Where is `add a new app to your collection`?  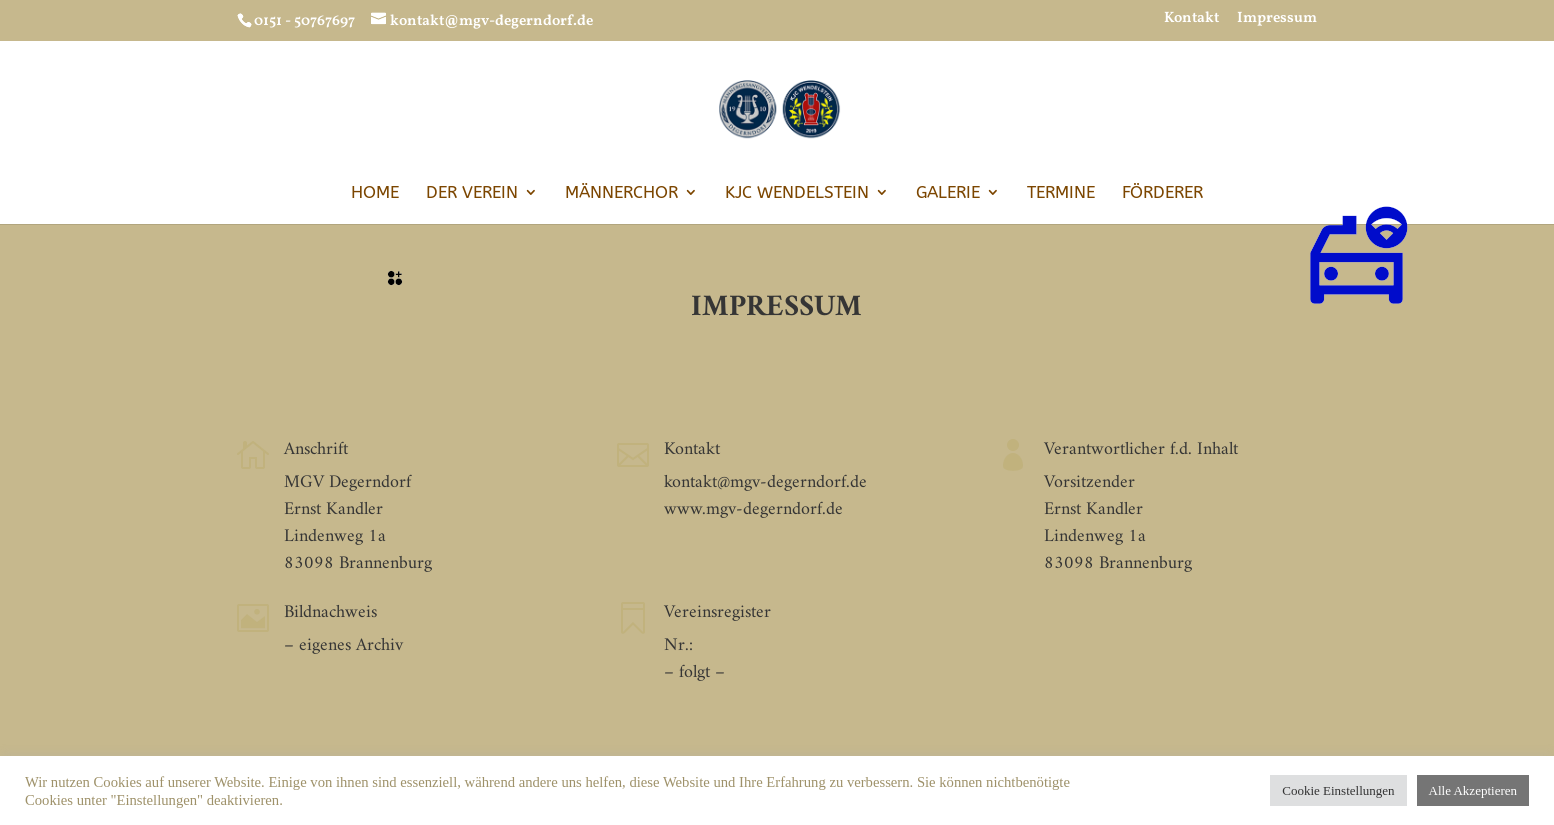
add a new app to your collection is located at coordinates (395, 278).